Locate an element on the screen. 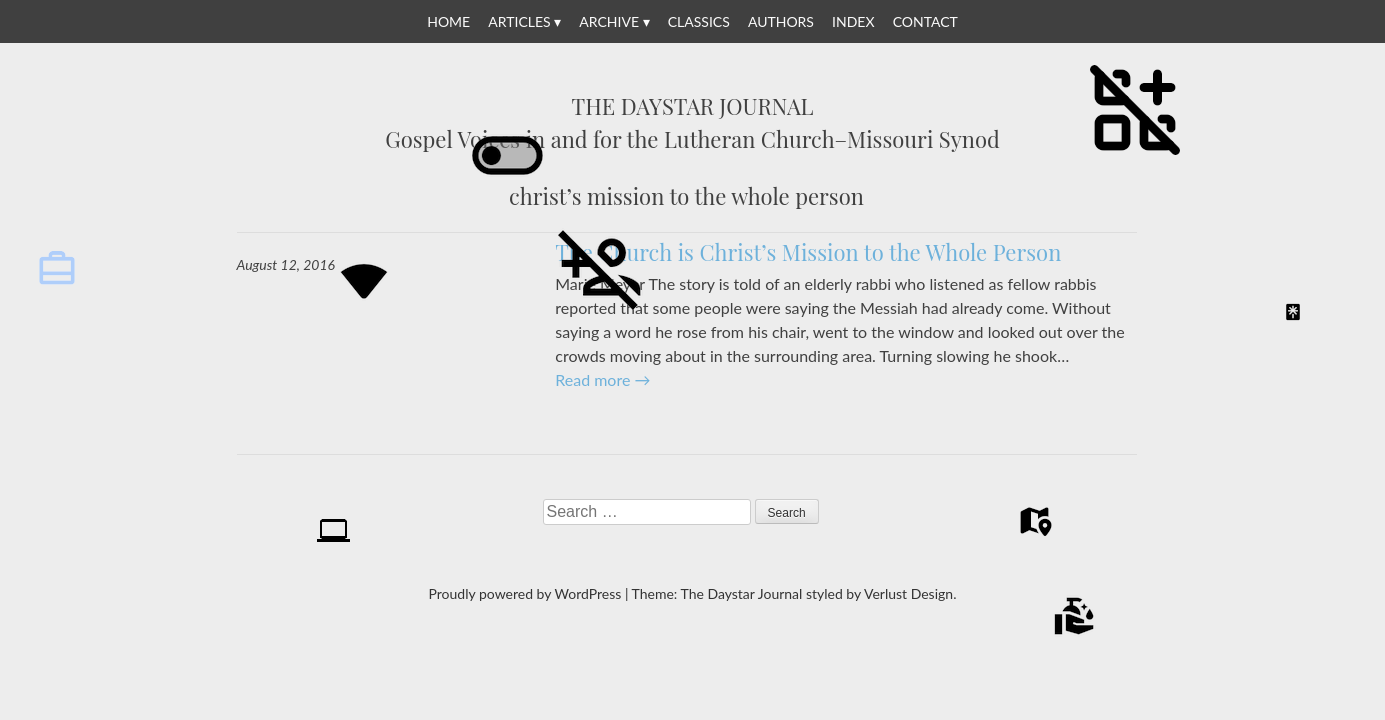 The width and height of the screenshot is (1385, 720). open linktree profile is located at coordinates (1293, 312).